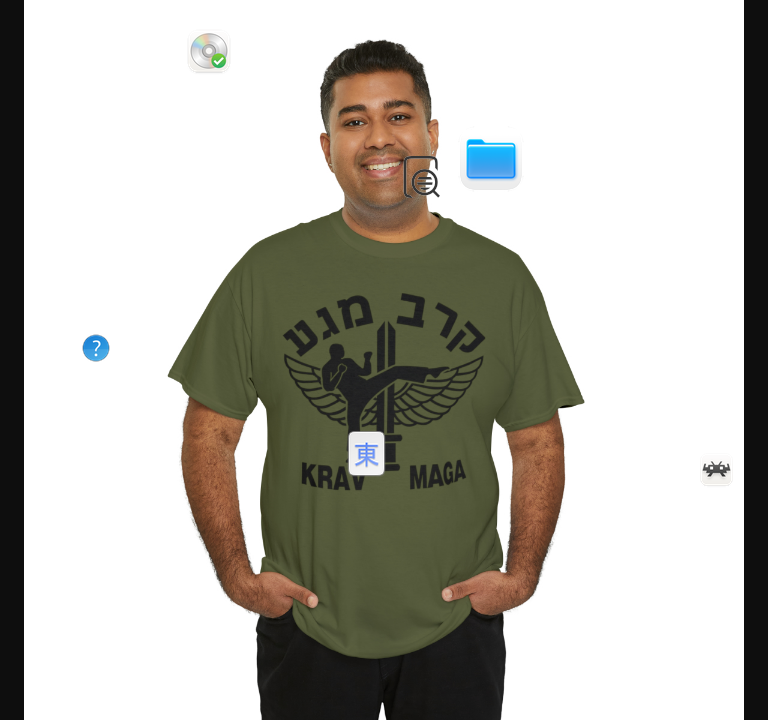 Image resolution: width=768 pixels, height=720 pixels. I want to click on launch the GNOME Mahjongg game, so click(366, 453).